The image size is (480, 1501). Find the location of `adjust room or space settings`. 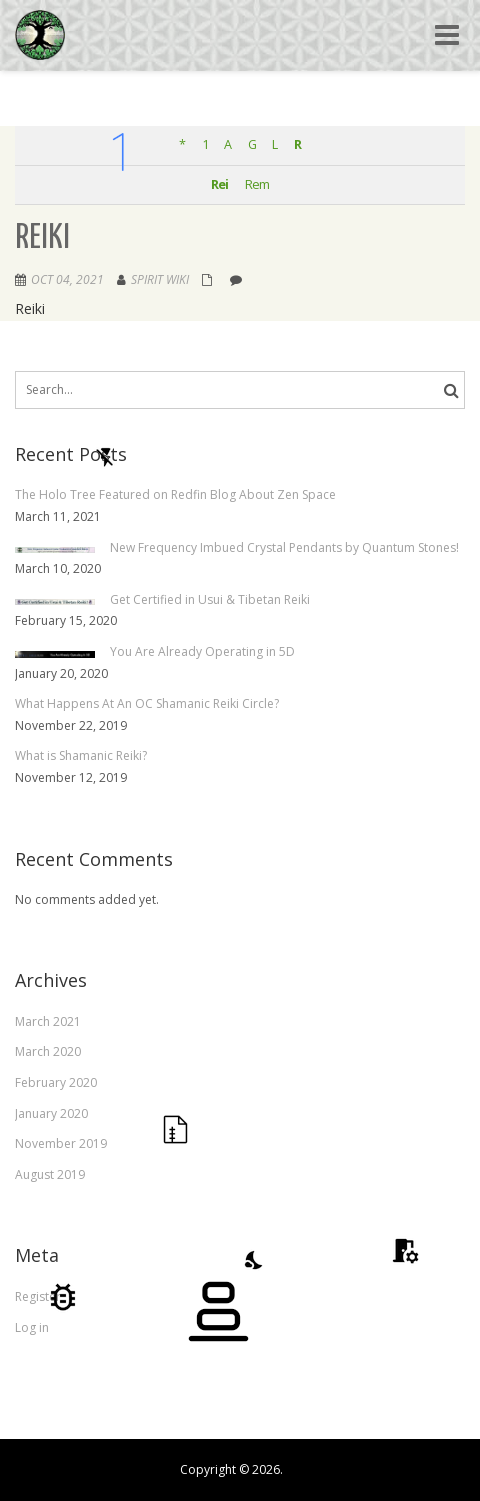

adjust room or space settings is located at coordinates (404, 1250).